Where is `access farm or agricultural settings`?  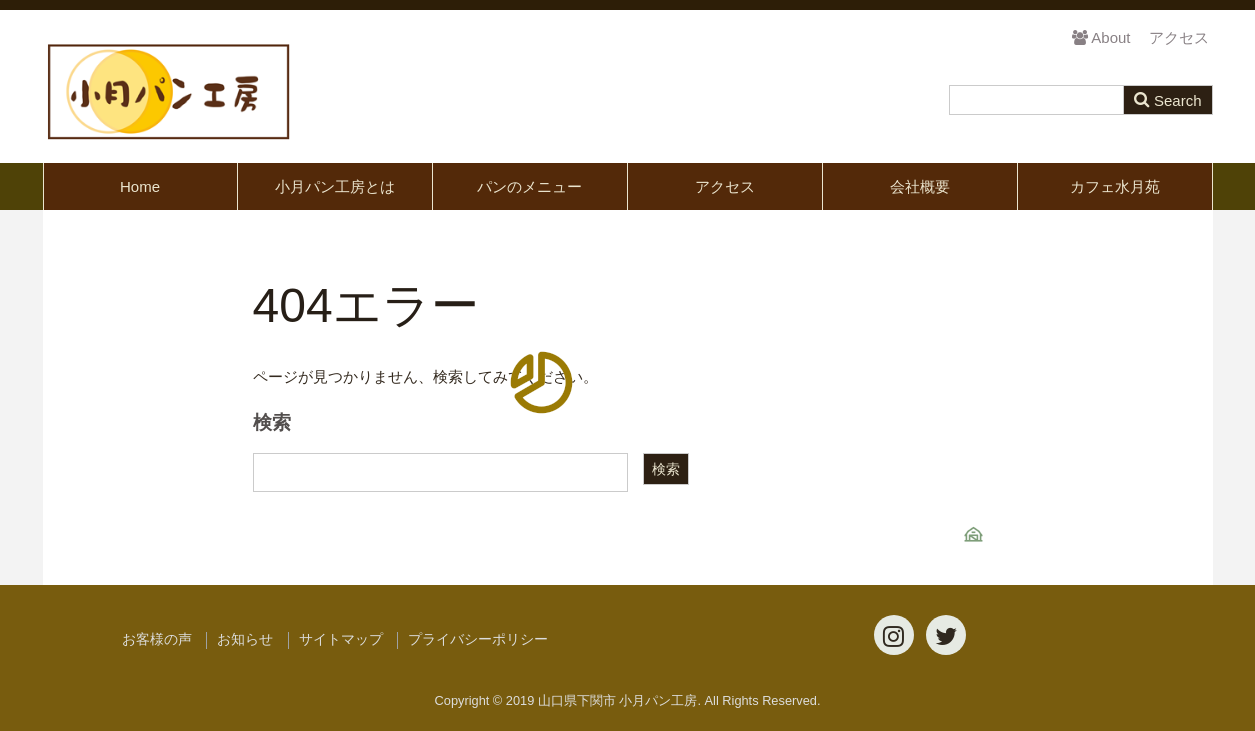 access farm or agricultural settings is located at coordinates (973, 535).